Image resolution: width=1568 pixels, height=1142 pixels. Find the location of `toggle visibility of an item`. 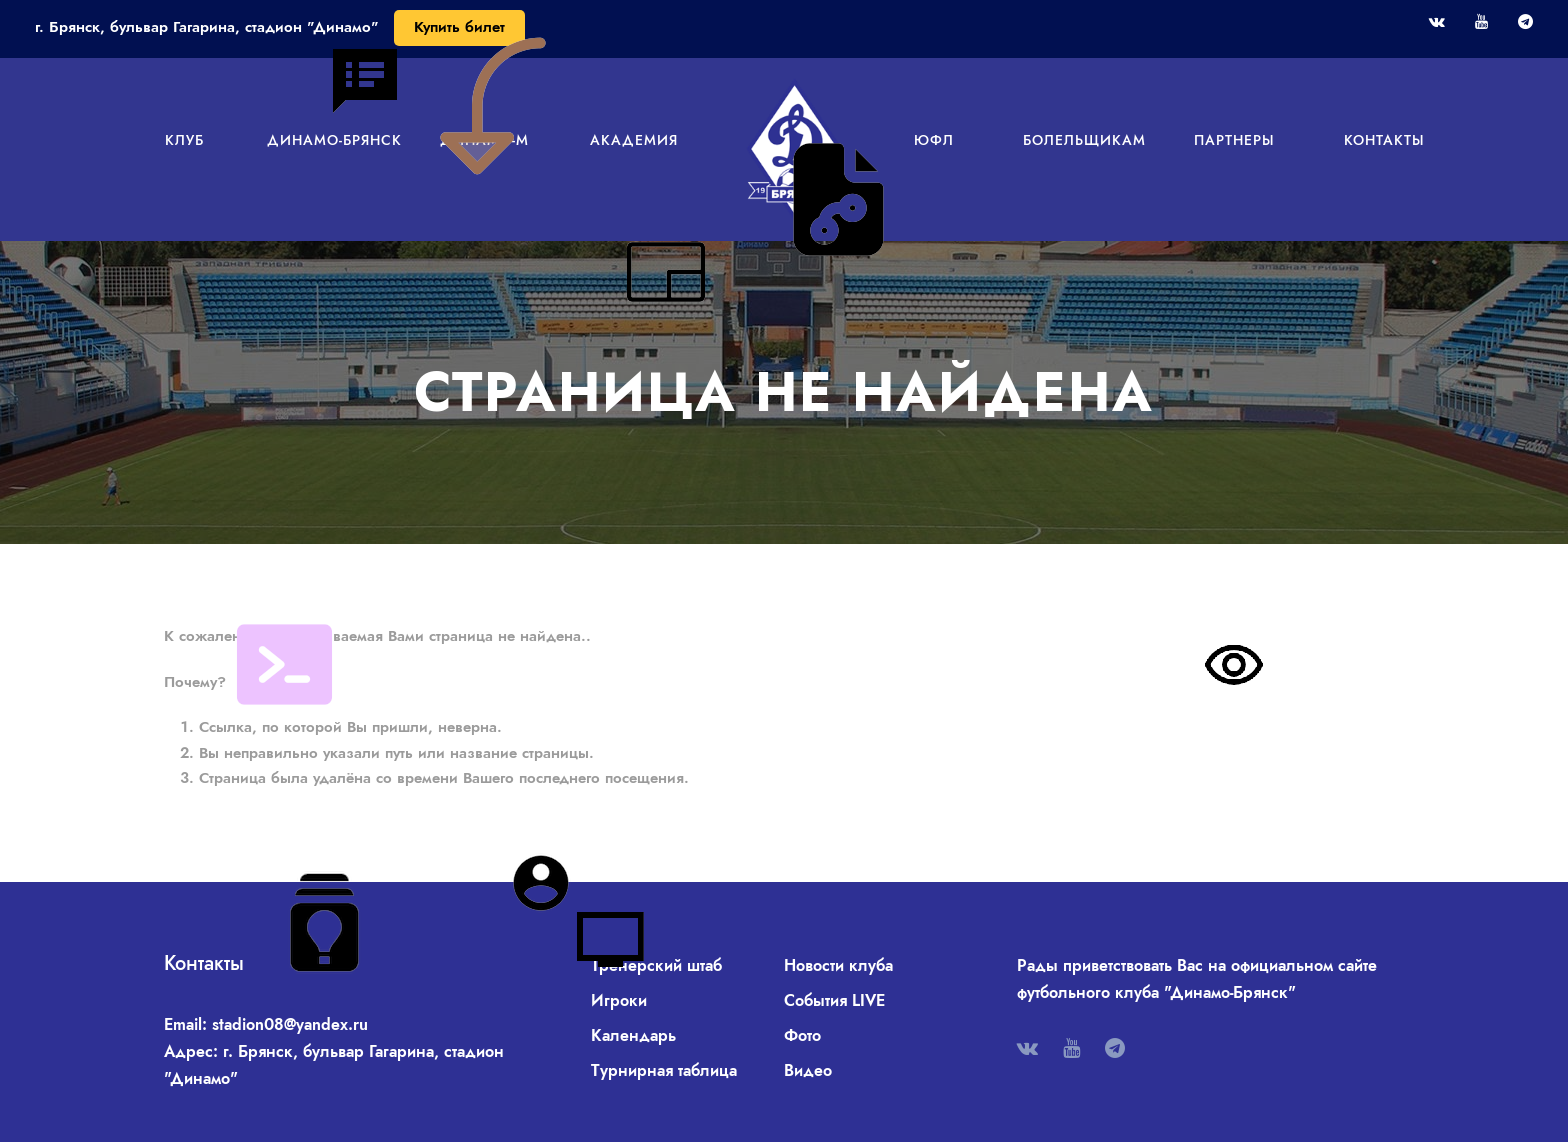

toggle visibility of an item is located at coordinates (1234, 666).